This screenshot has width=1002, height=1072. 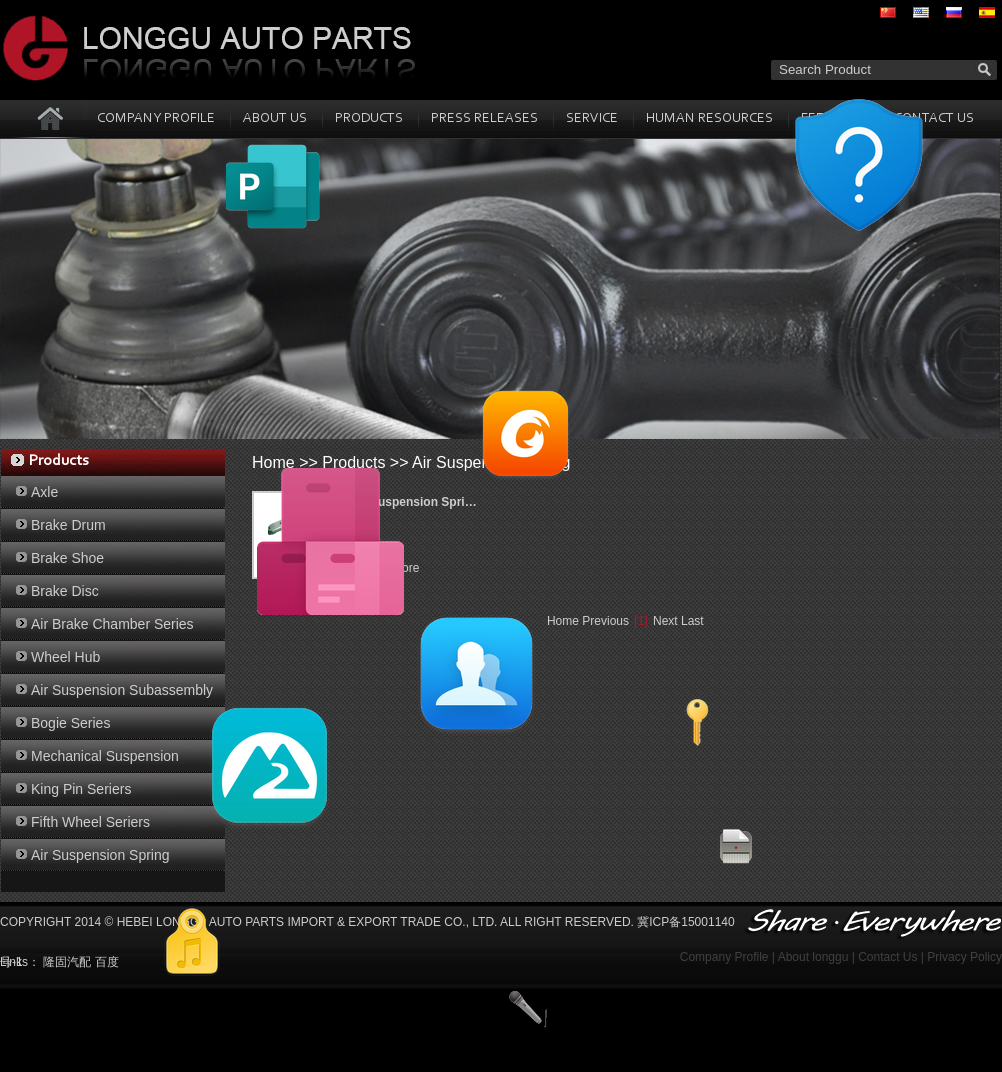 I want to click on access contacts or user directory, so click(x=476, y=673).